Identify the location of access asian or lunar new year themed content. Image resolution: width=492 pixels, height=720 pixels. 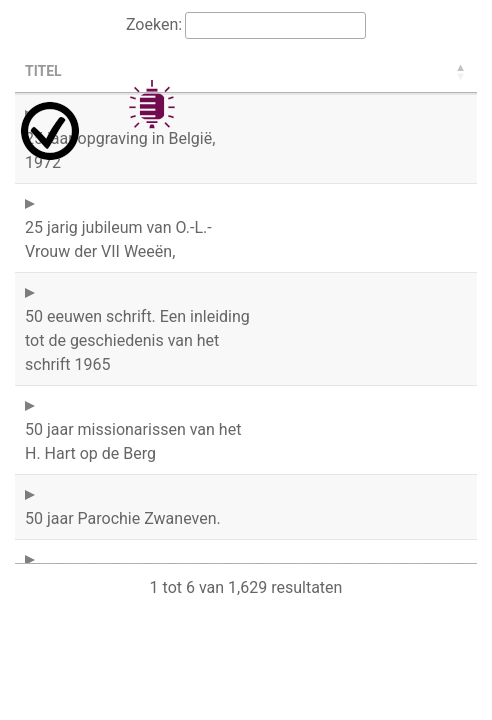
(152, 104).